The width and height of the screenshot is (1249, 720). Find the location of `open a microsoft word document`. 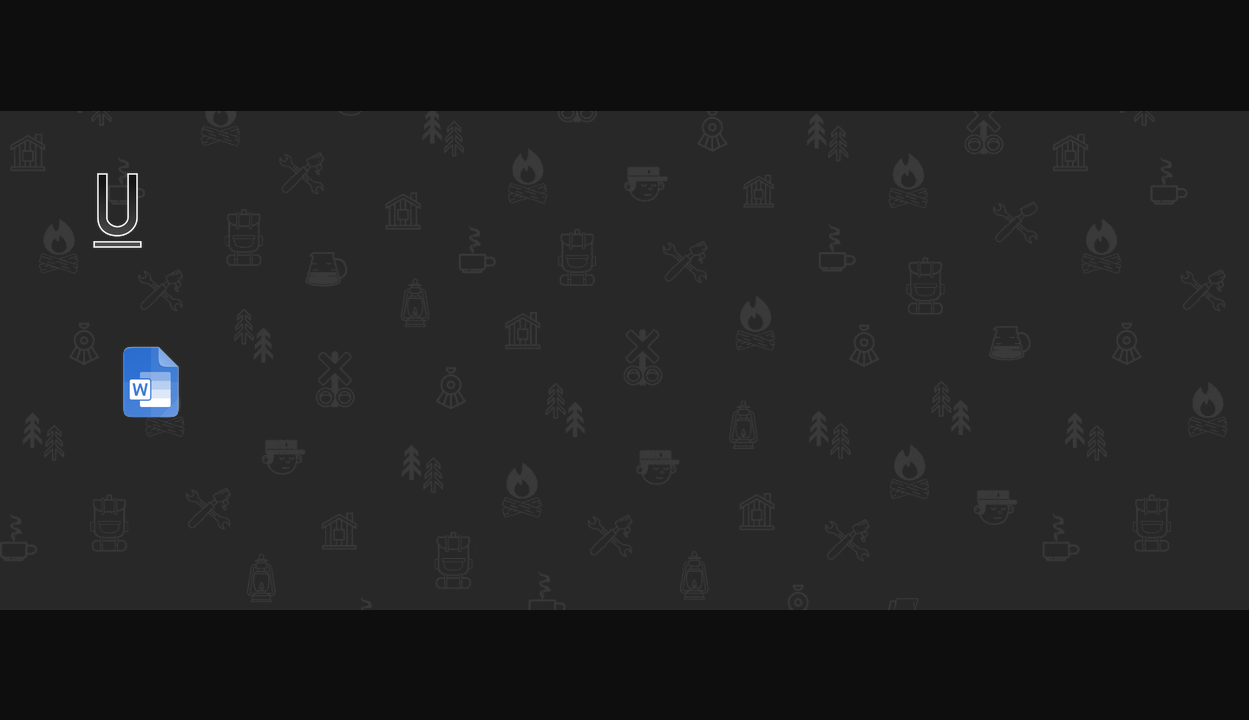

open a microsoft word document is located at coordinates (151, 382).